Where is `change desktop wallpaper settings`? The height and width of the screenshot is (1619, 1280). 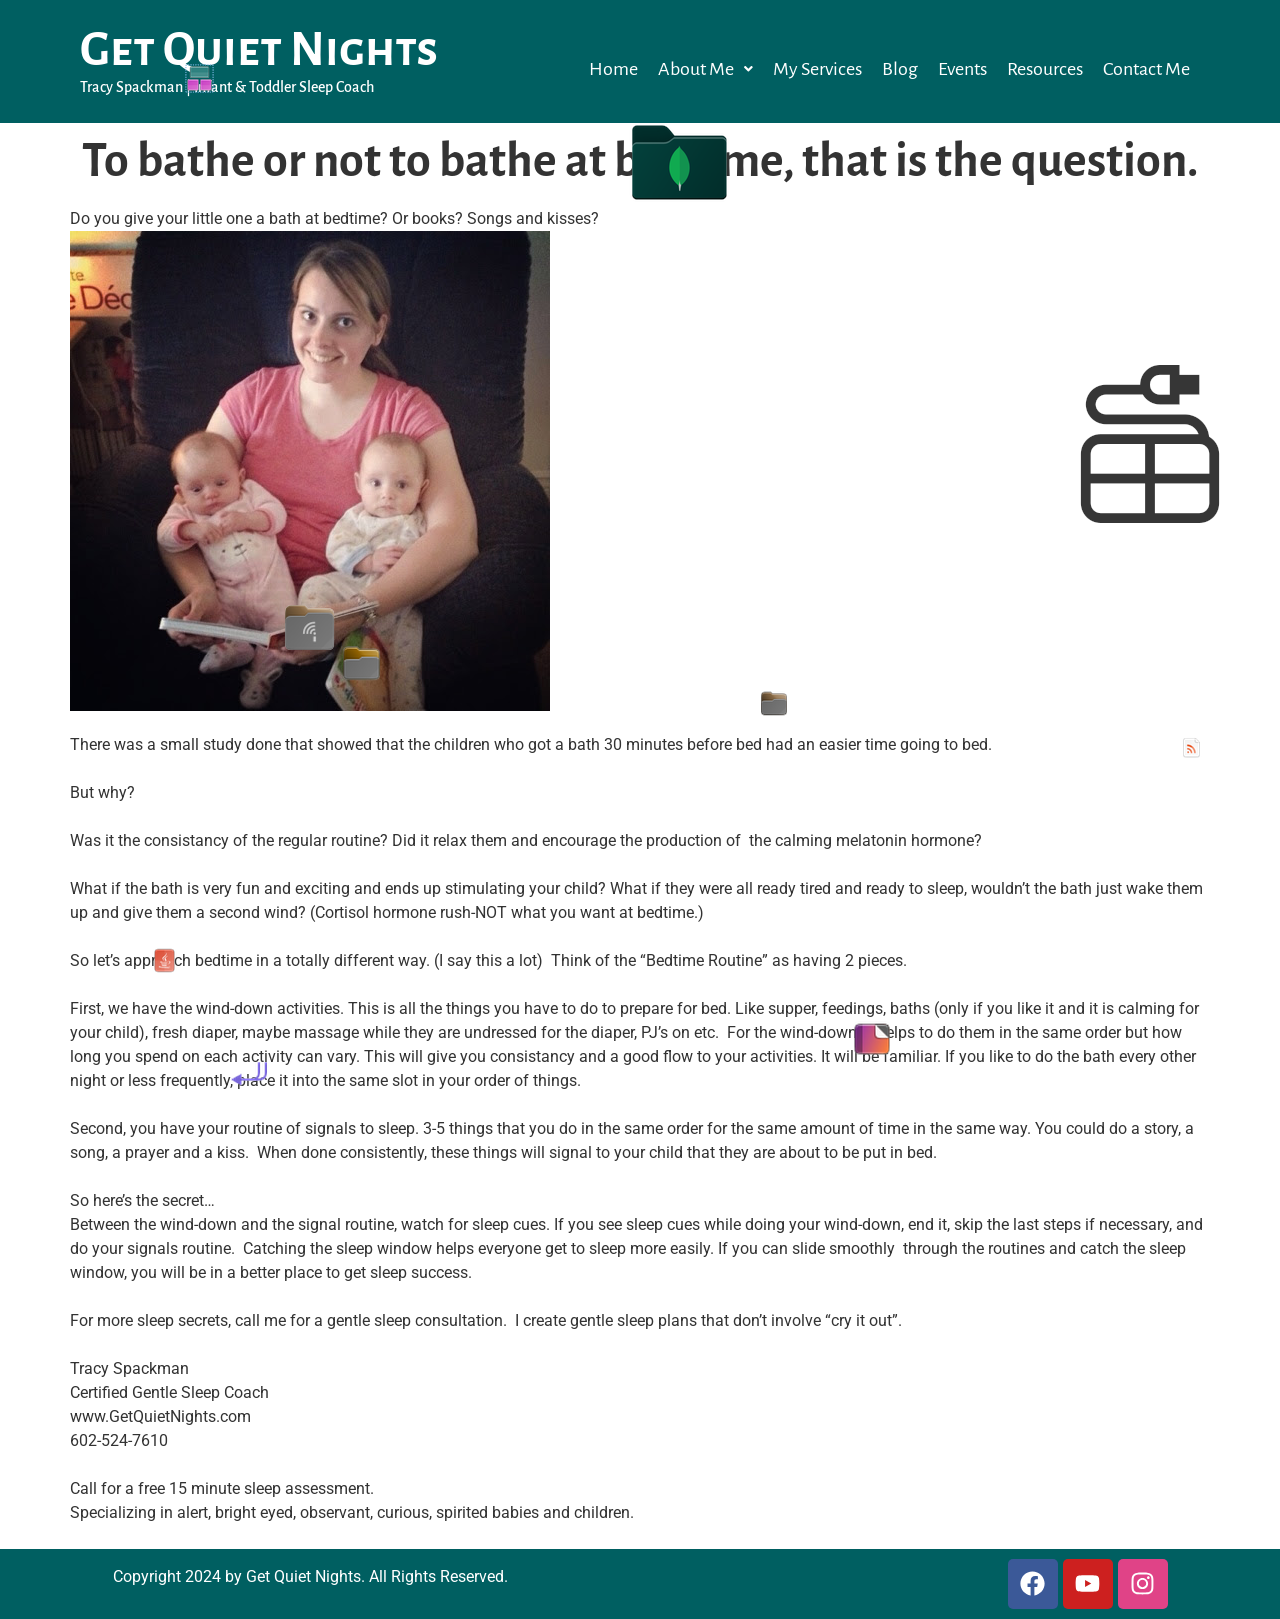 change desktop wallpaper settings is located at coordinates (872, 1039).